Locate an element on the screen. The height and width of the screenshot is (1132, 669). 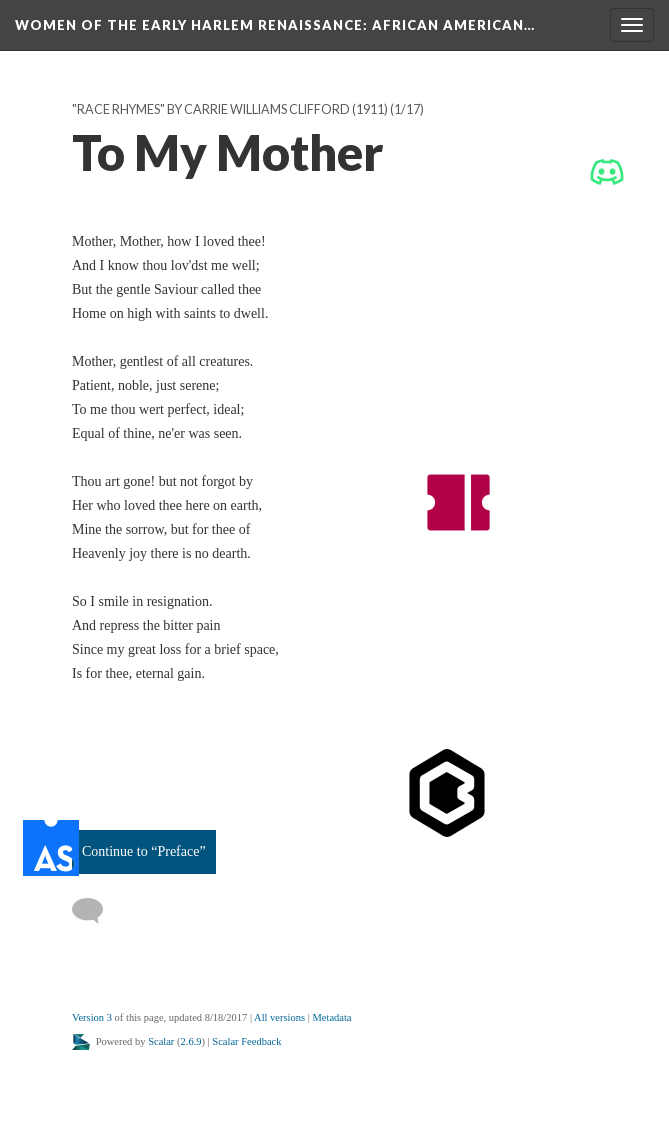
open the Bakaláři school management app is located at coordinates (447, 793).